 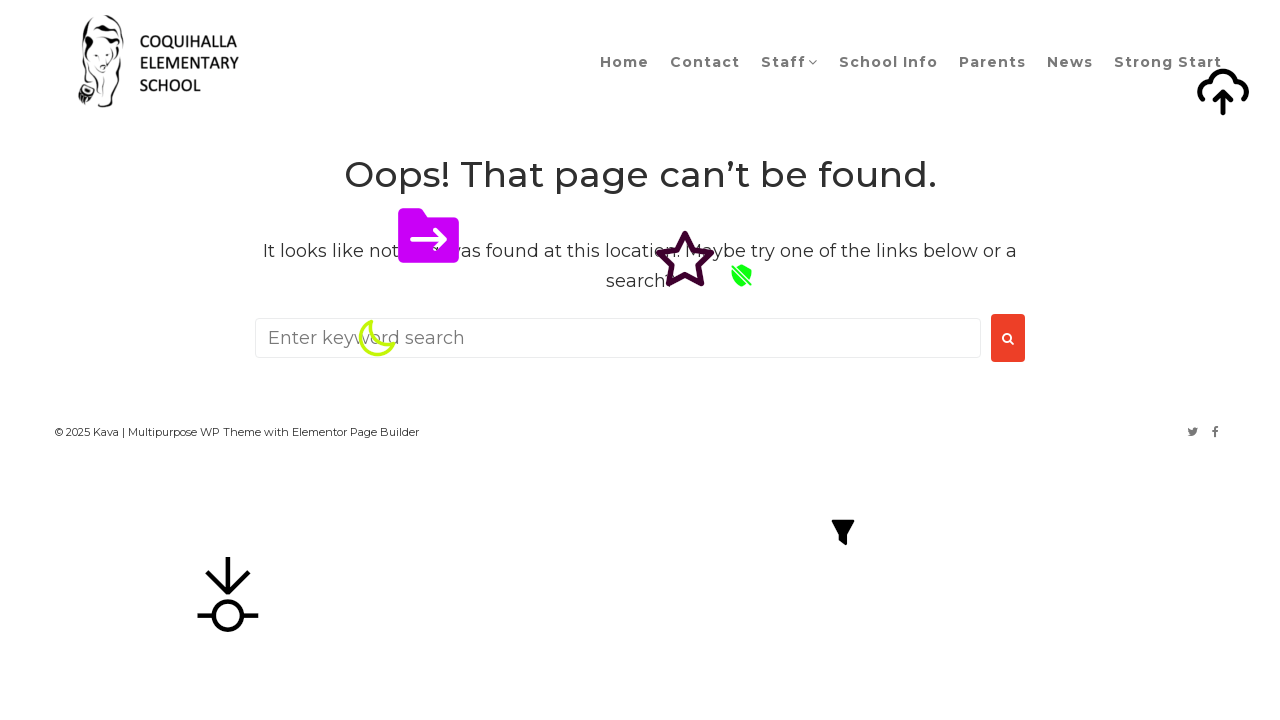 What do you see at coordinates (685, 260) in the screenshot?
I see `add item to favorites` at bounding box center [685, 260].